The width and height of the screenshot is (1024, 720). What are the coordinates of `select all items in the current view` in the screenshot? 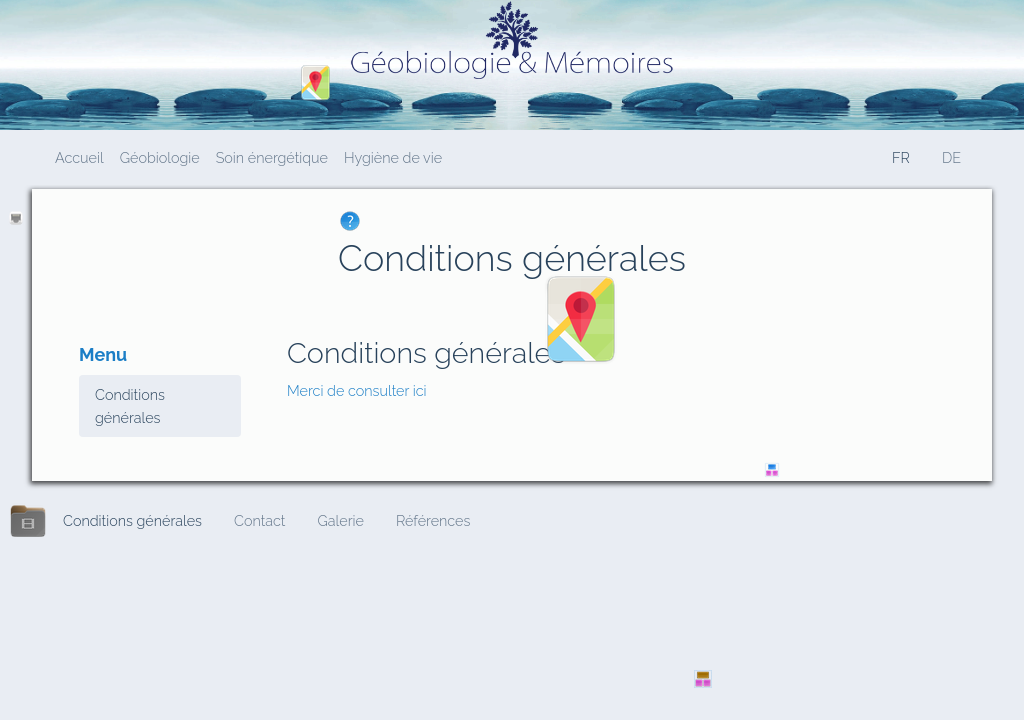 It's located at (703, 679).